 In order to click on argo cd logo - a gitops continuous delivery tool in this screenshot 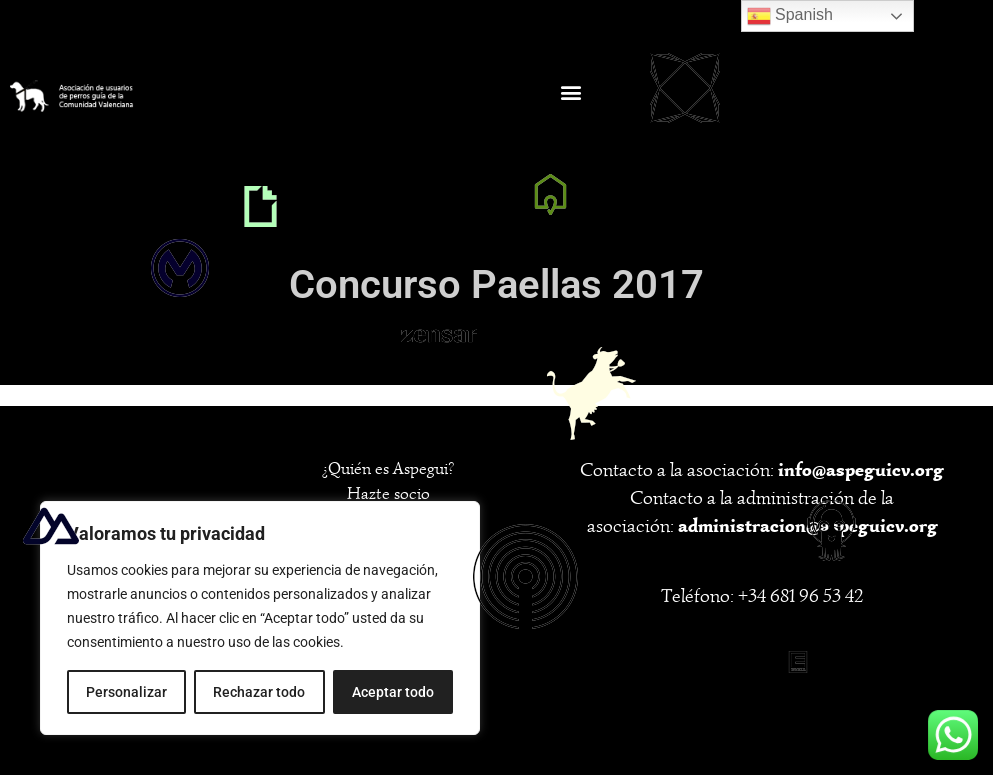, I will do `click(831, 530)`.